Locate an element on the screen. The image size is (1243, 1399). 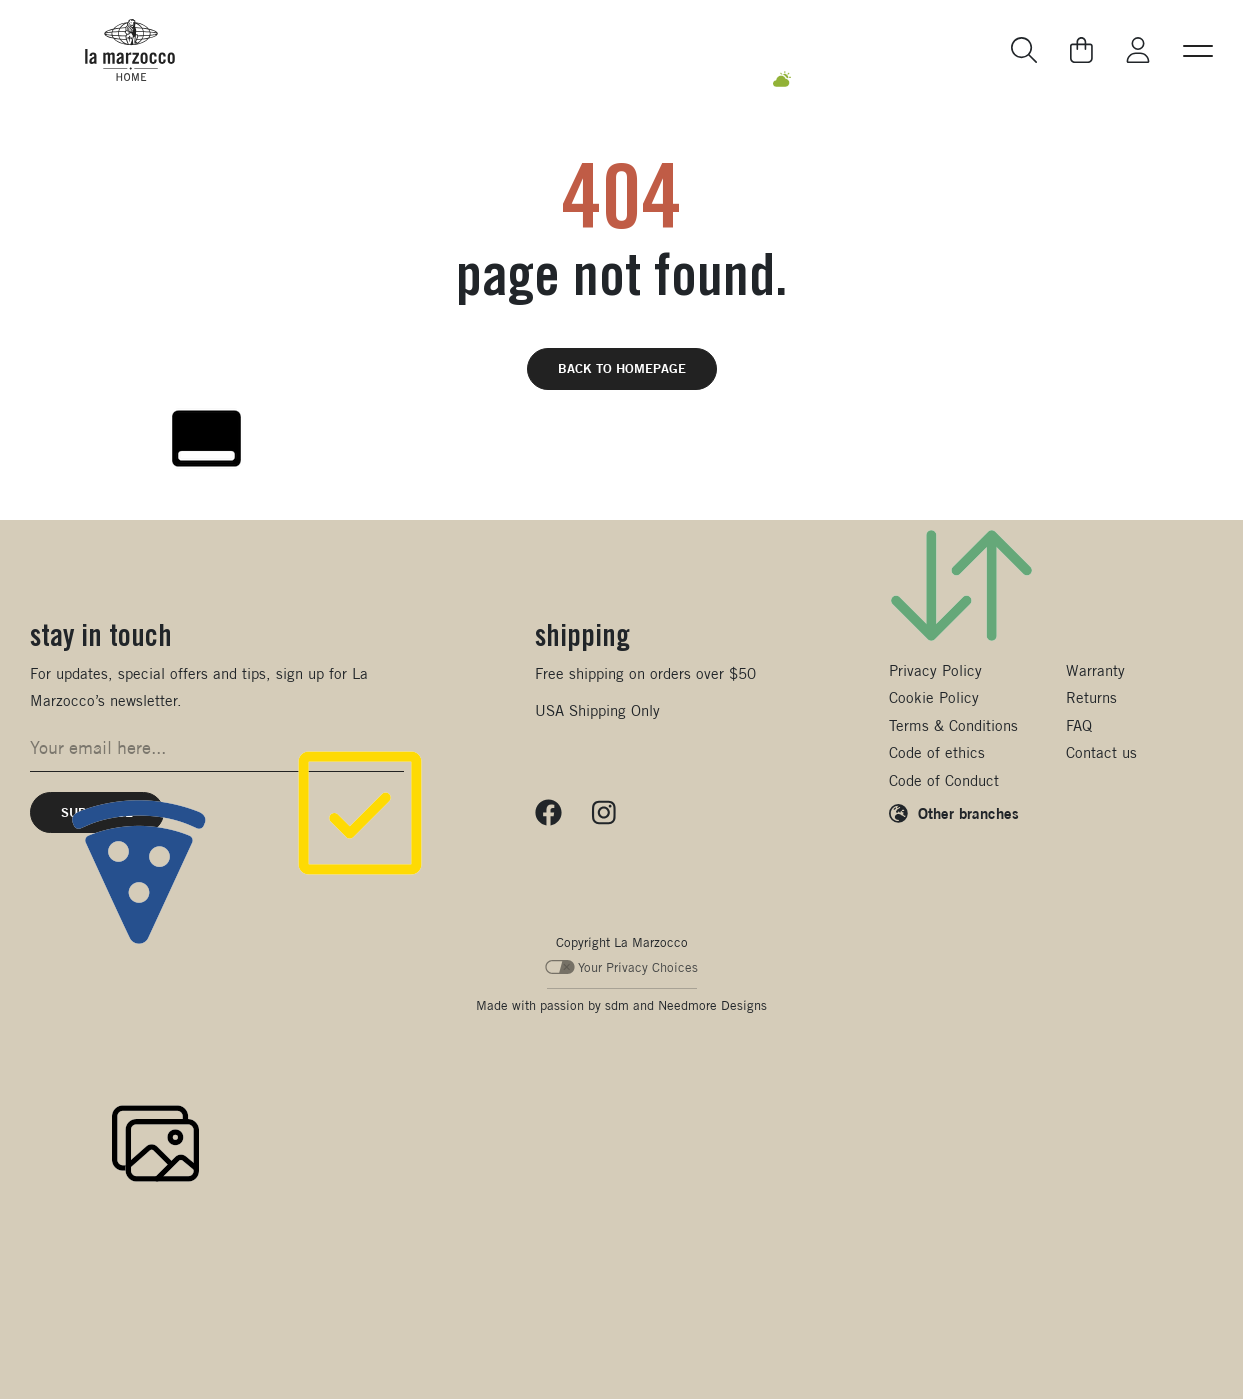
indicates partly cloudy weather conditions is located at coordinates (782, 79).